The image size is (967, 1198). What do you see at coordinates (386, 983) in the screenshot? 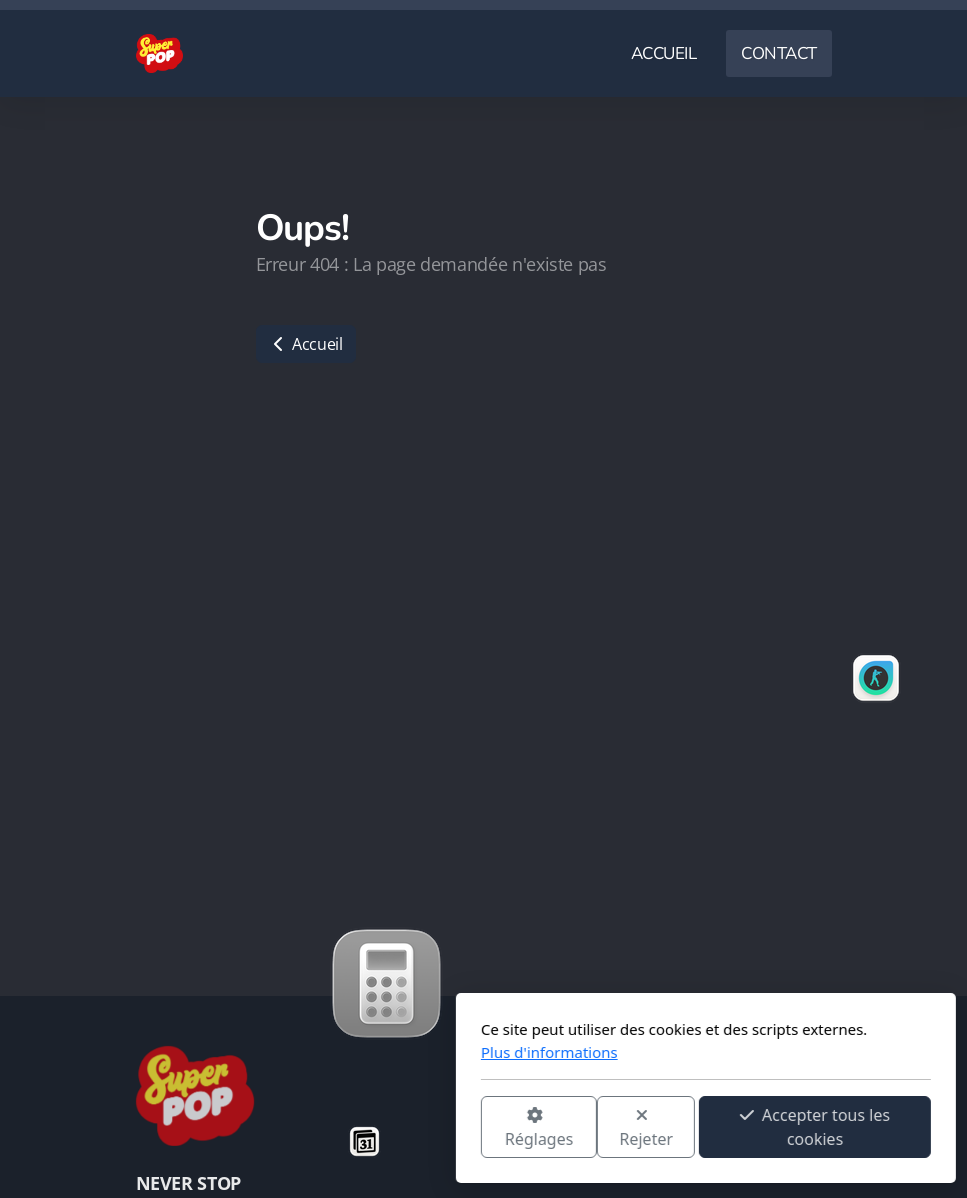
I see `open the calculator app` at bounding box center [386, 983].